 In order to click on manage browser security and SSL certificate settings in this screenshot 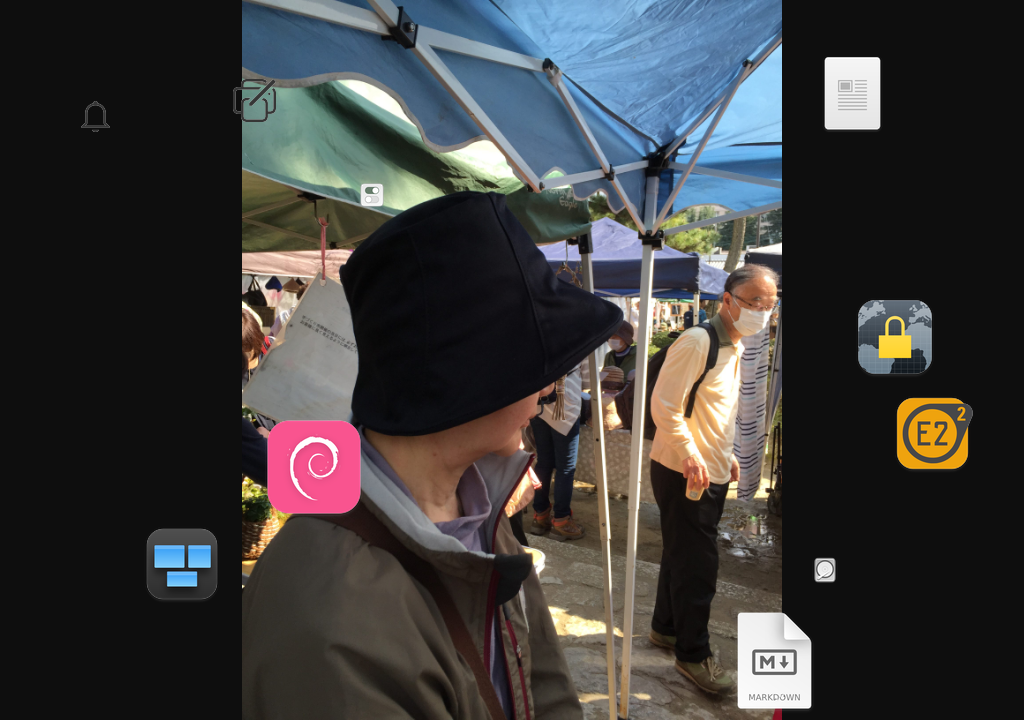, I will do `click(895, 337)`.